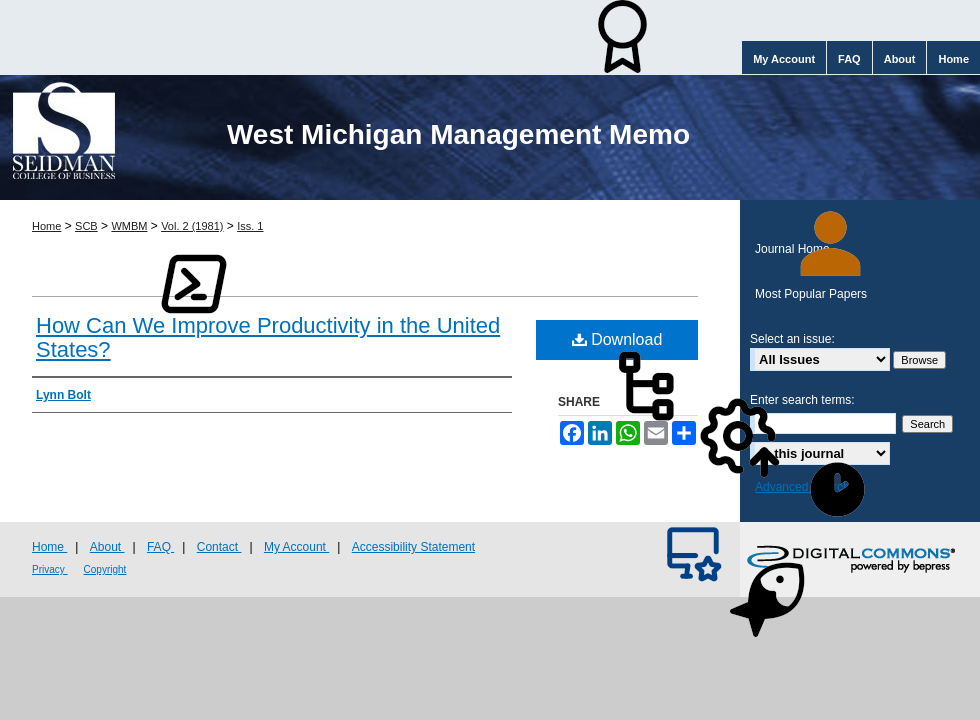 This screenshot has height=720, width=980. What do you see at coordinates (771, 596) in the screenshot?
I see `access fishing or marine-related features` at bounding box center [771, 596].